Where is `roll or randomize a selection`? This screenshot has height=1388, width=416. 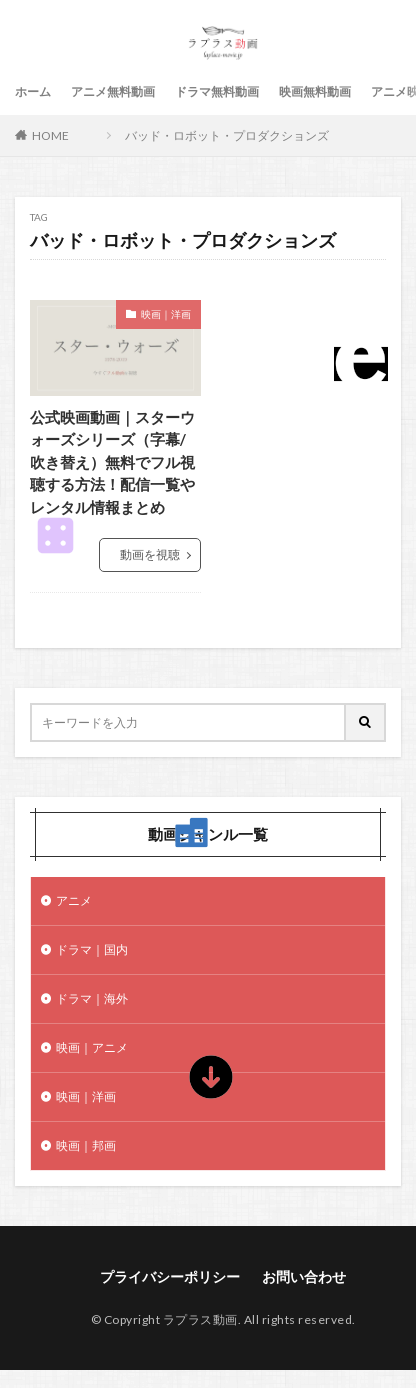
roll or randomize a selection is located at coordinates (55, 535).